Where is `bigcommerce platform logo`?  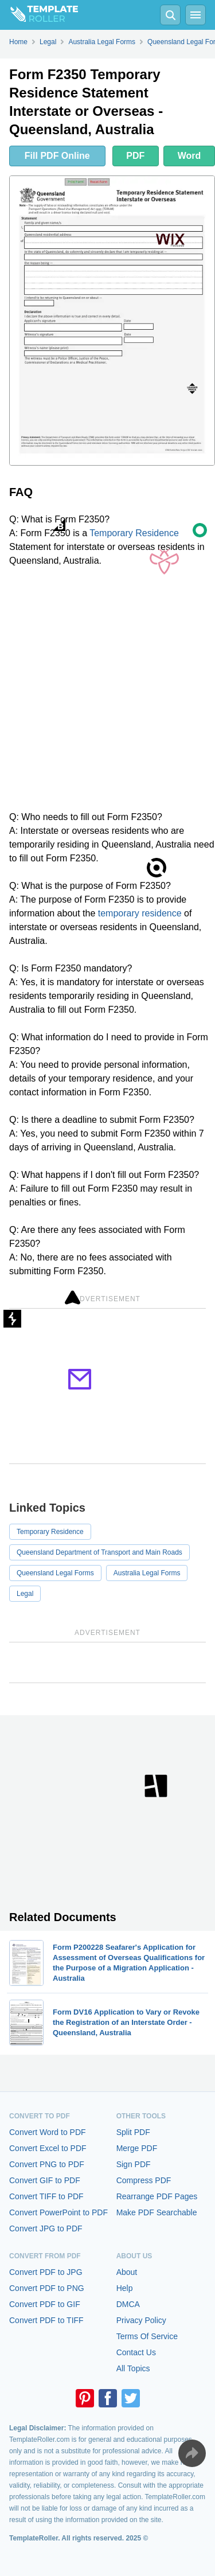
bigcommerce platform logo is located at coordinates (59, 525).